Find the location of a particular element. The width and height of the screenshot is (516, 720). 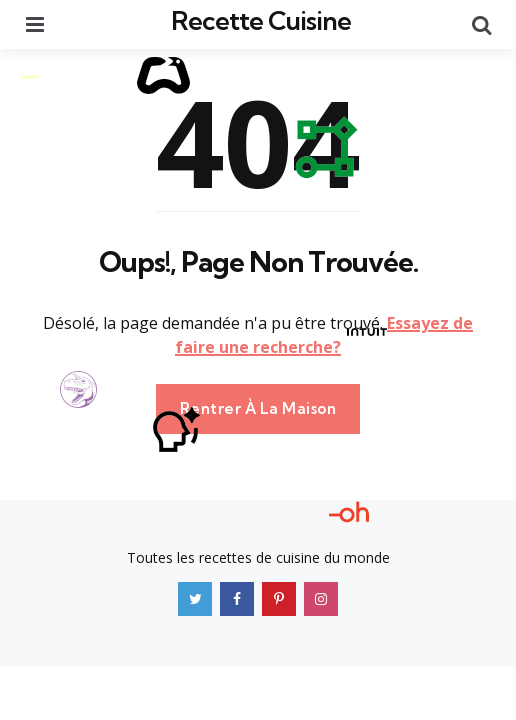

visit wiki.gg website is located at coordinates (163, 75).